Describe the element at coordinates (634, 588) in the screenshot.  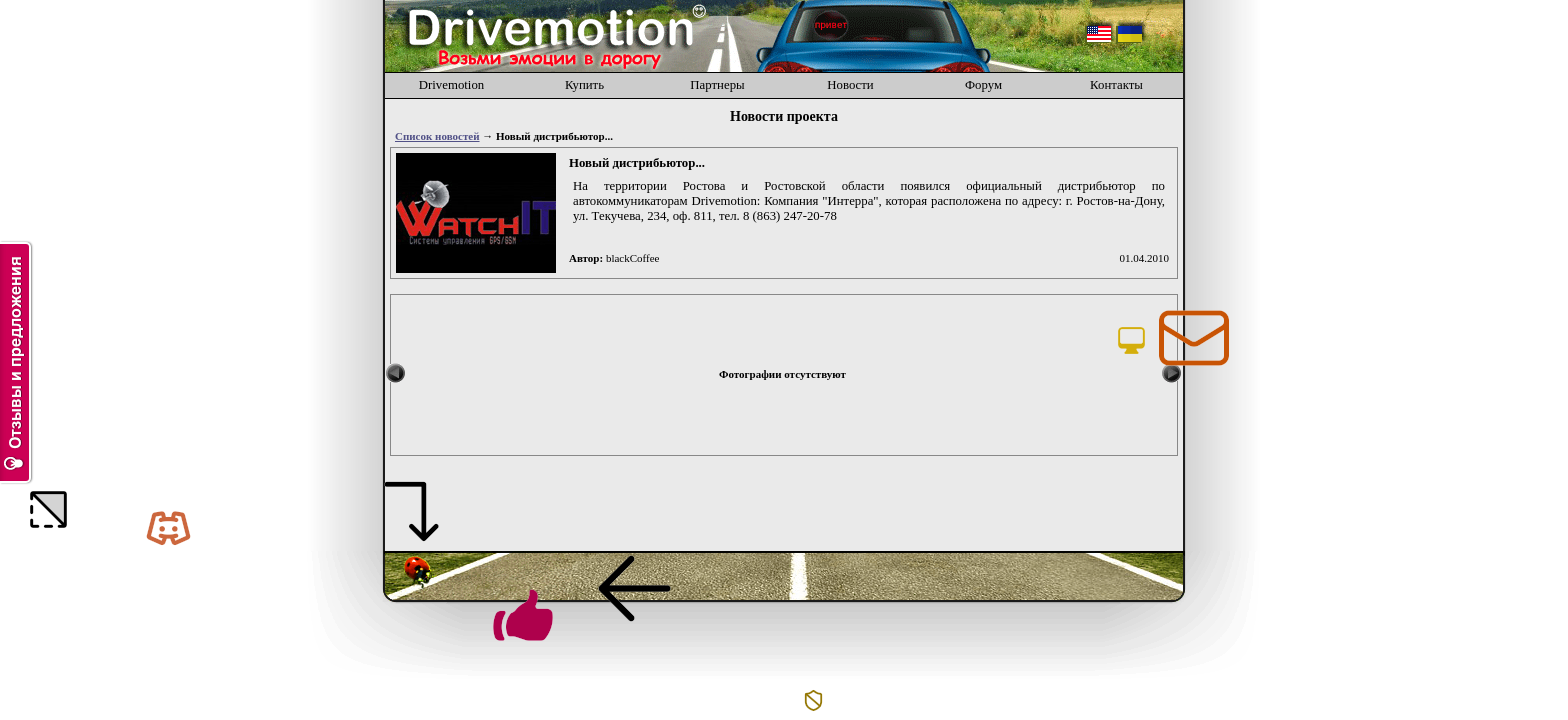
I see `go back to the previous screen` at that location.